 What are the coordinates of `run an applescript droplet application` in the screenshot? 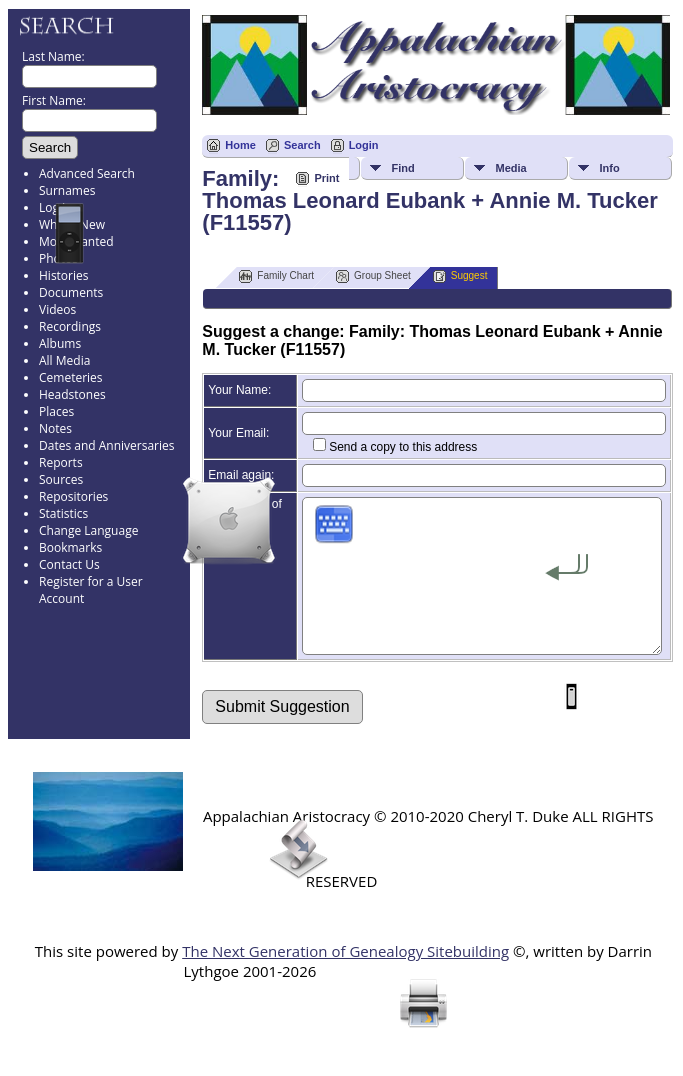 It's located at (298, 848).